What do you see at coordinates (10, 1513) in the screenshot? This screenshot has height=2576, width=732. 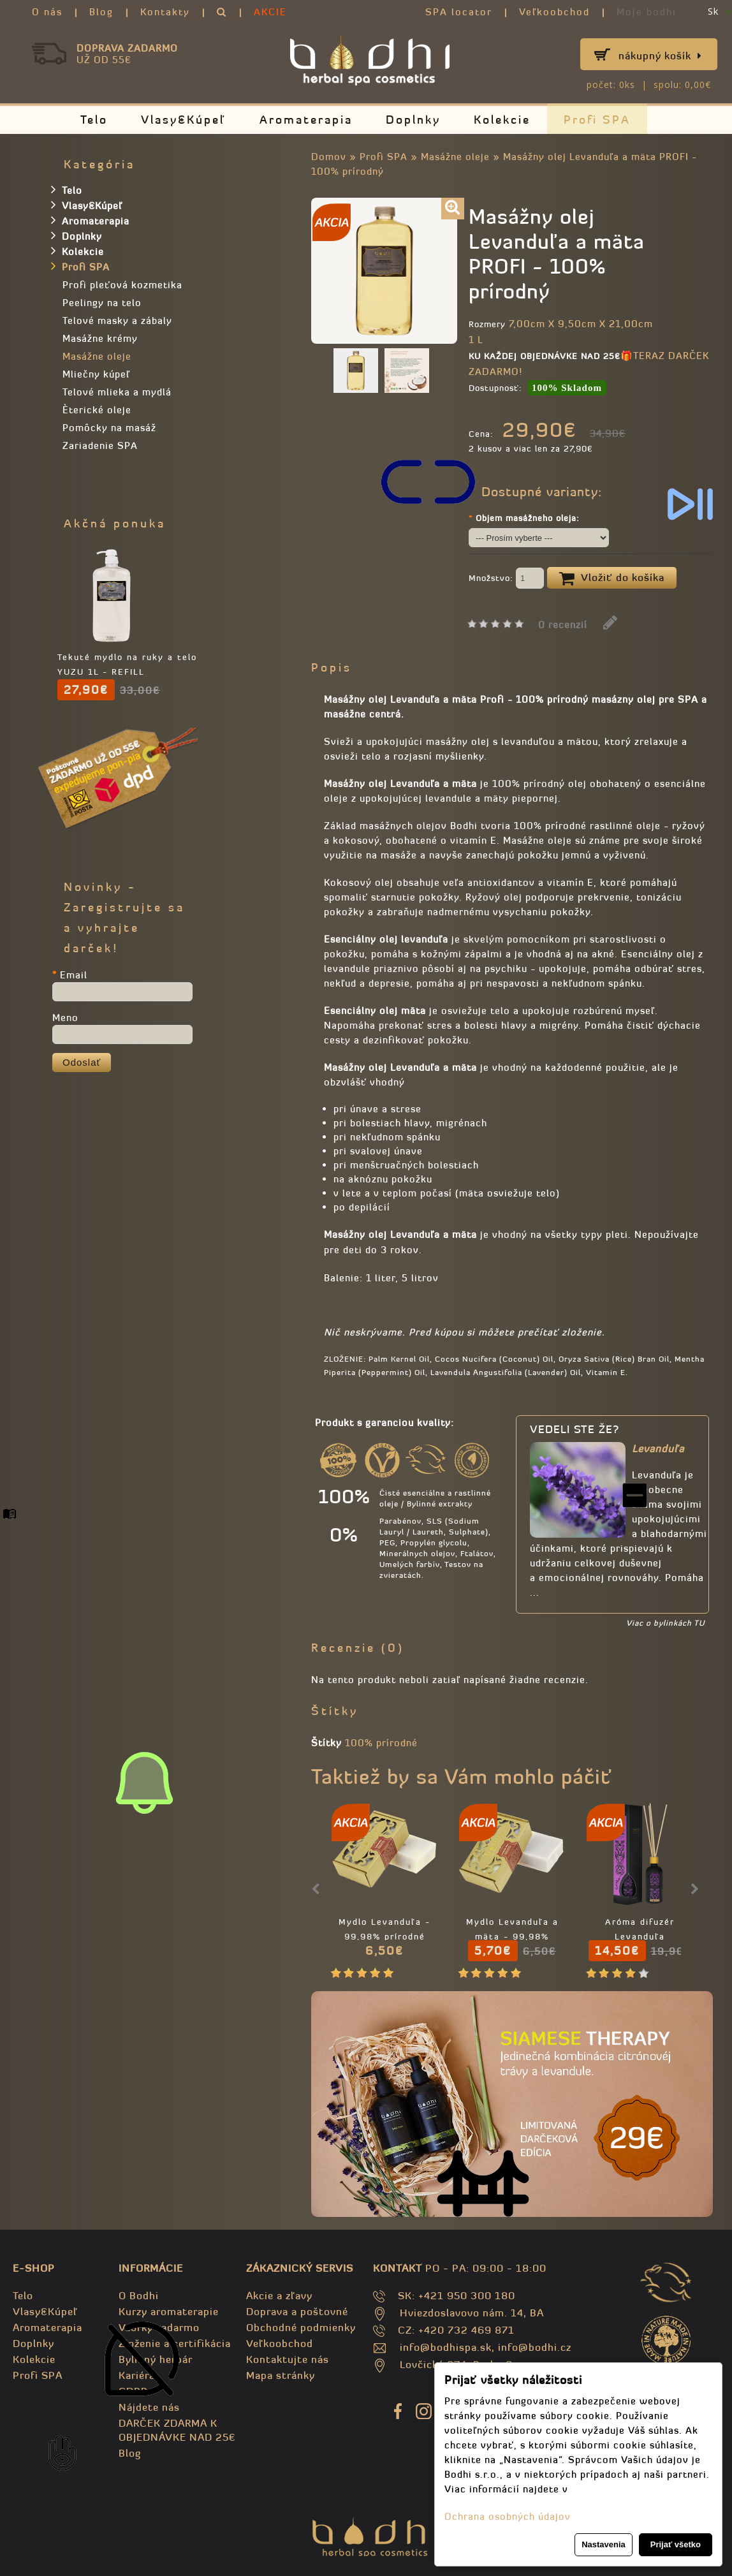 I see `open menu or documentation` at bounding box center [10, 1513].